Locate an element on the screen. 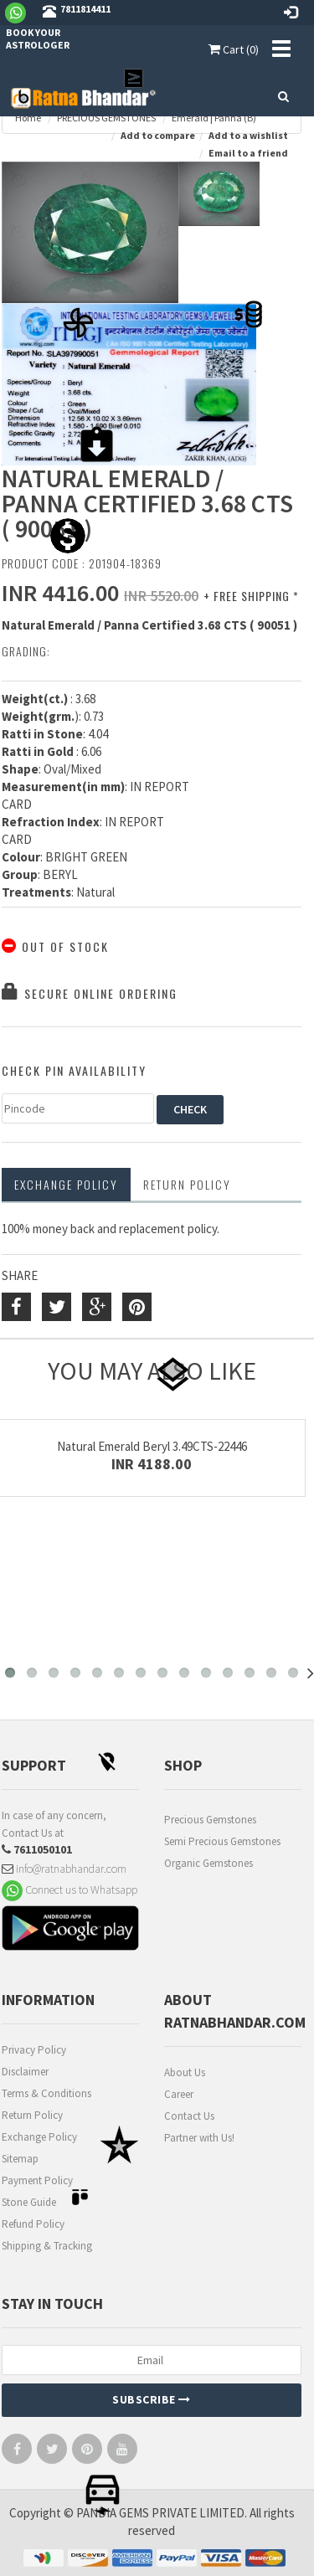  rate or review an item is located at coordinates (119, 2144).